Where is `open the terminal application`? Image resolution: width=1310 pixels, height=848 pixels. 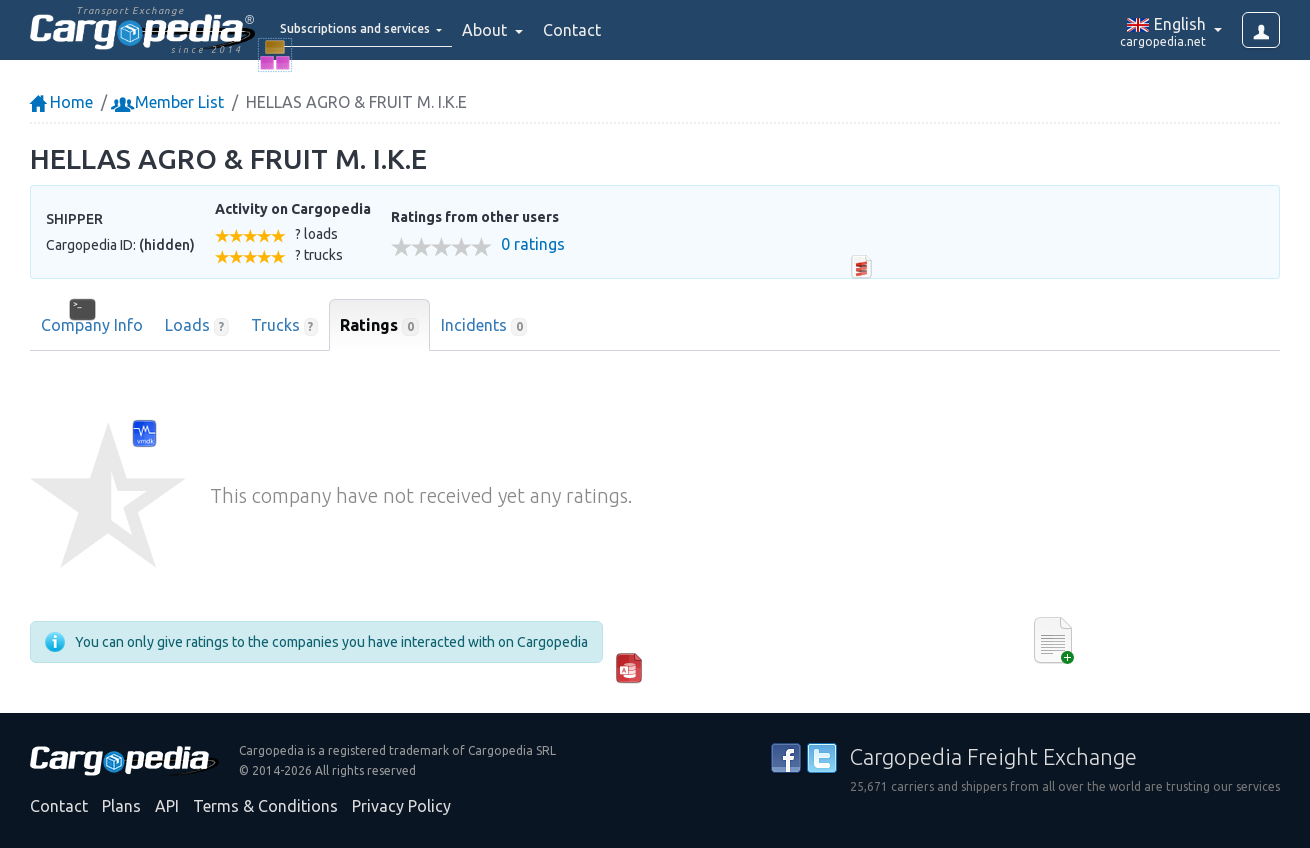
open the terminal application is located at coordinates (82, 309).